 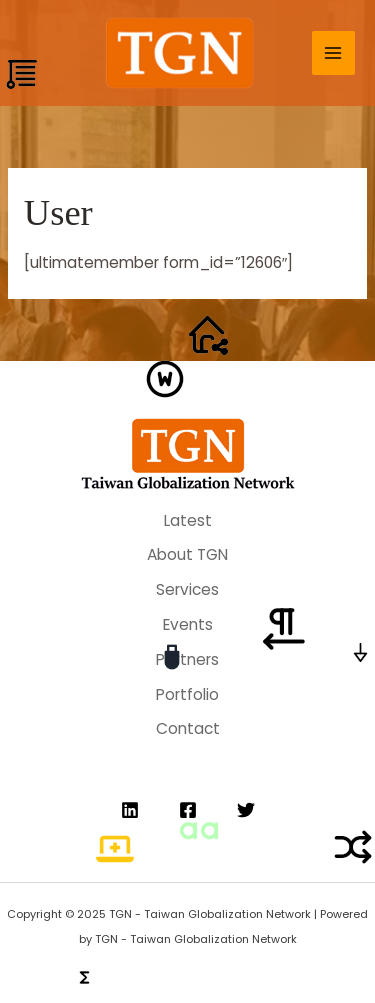 What do you see at coordinates (284, 629) in the screenshot?
I see `decrease paragraph indent` at bounding box center [284, 629].